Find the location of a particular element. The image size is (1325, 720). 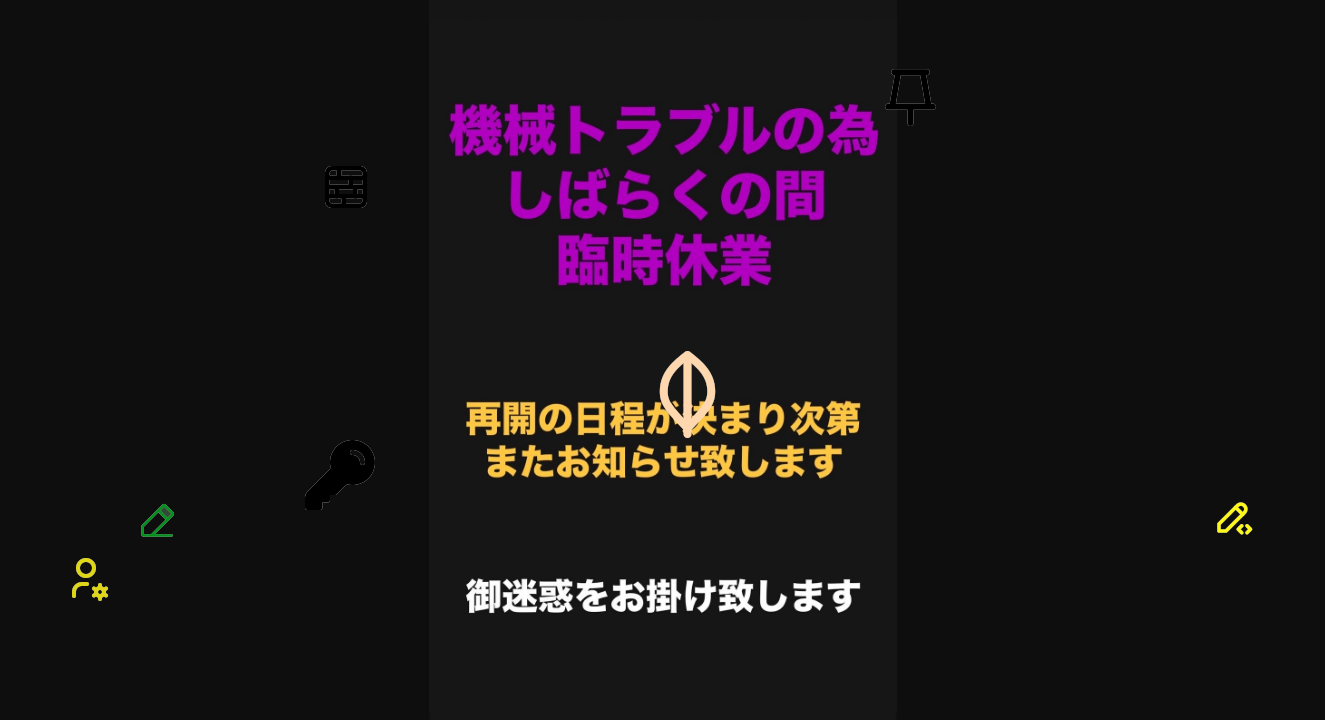

access security or authentication settings is located at coordinates (340, 475).